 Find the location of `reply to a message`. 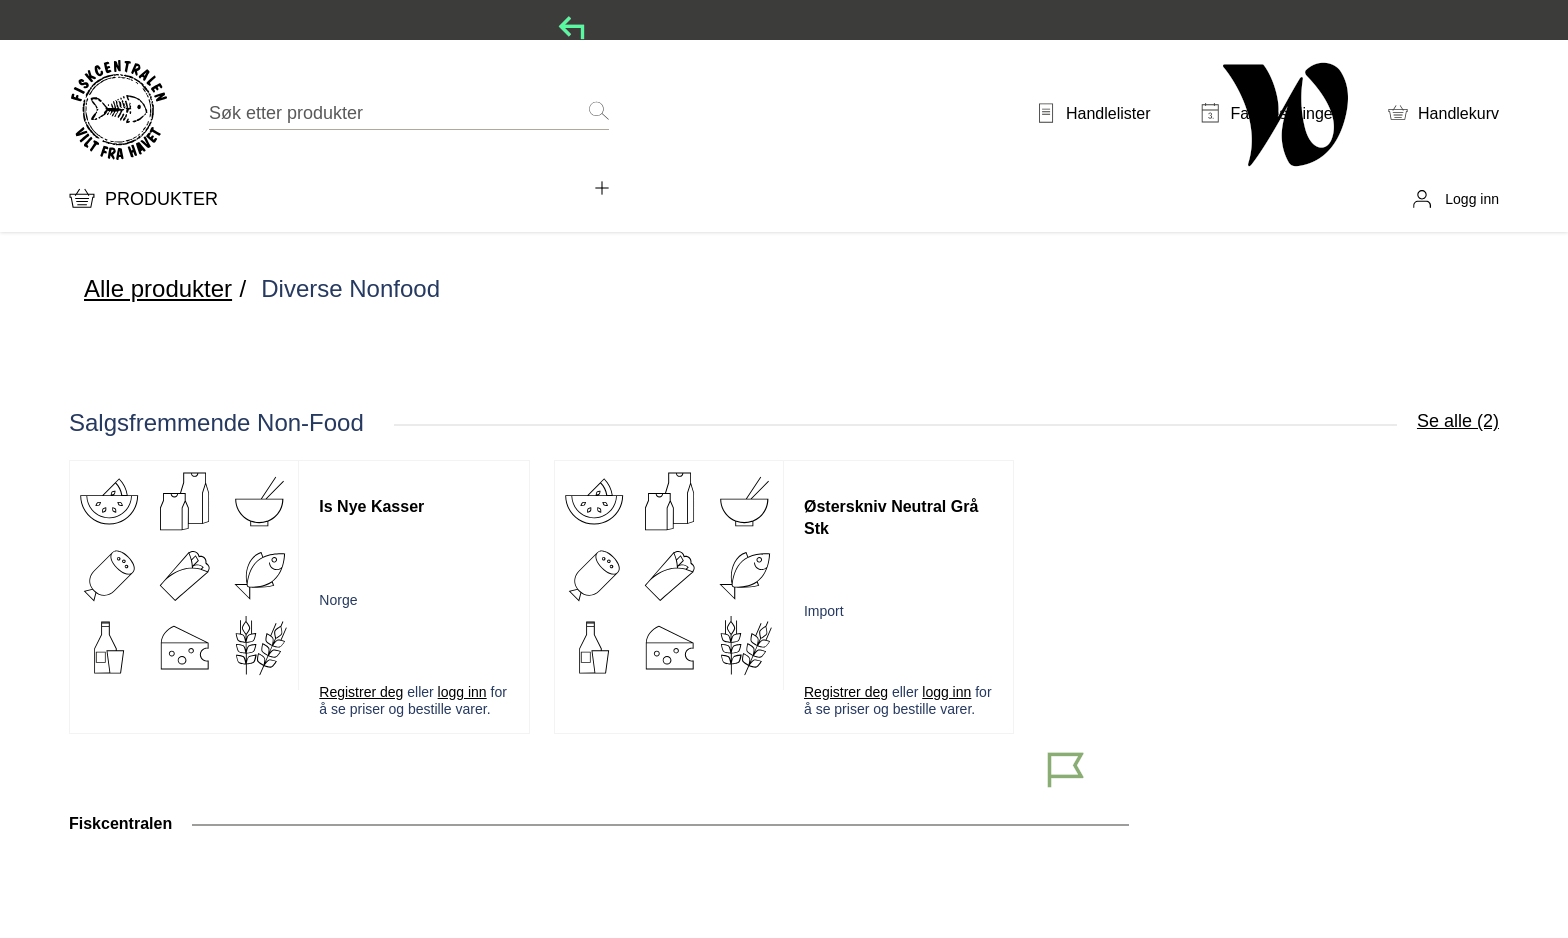

reply to a message is located at coordinates (573, 28).